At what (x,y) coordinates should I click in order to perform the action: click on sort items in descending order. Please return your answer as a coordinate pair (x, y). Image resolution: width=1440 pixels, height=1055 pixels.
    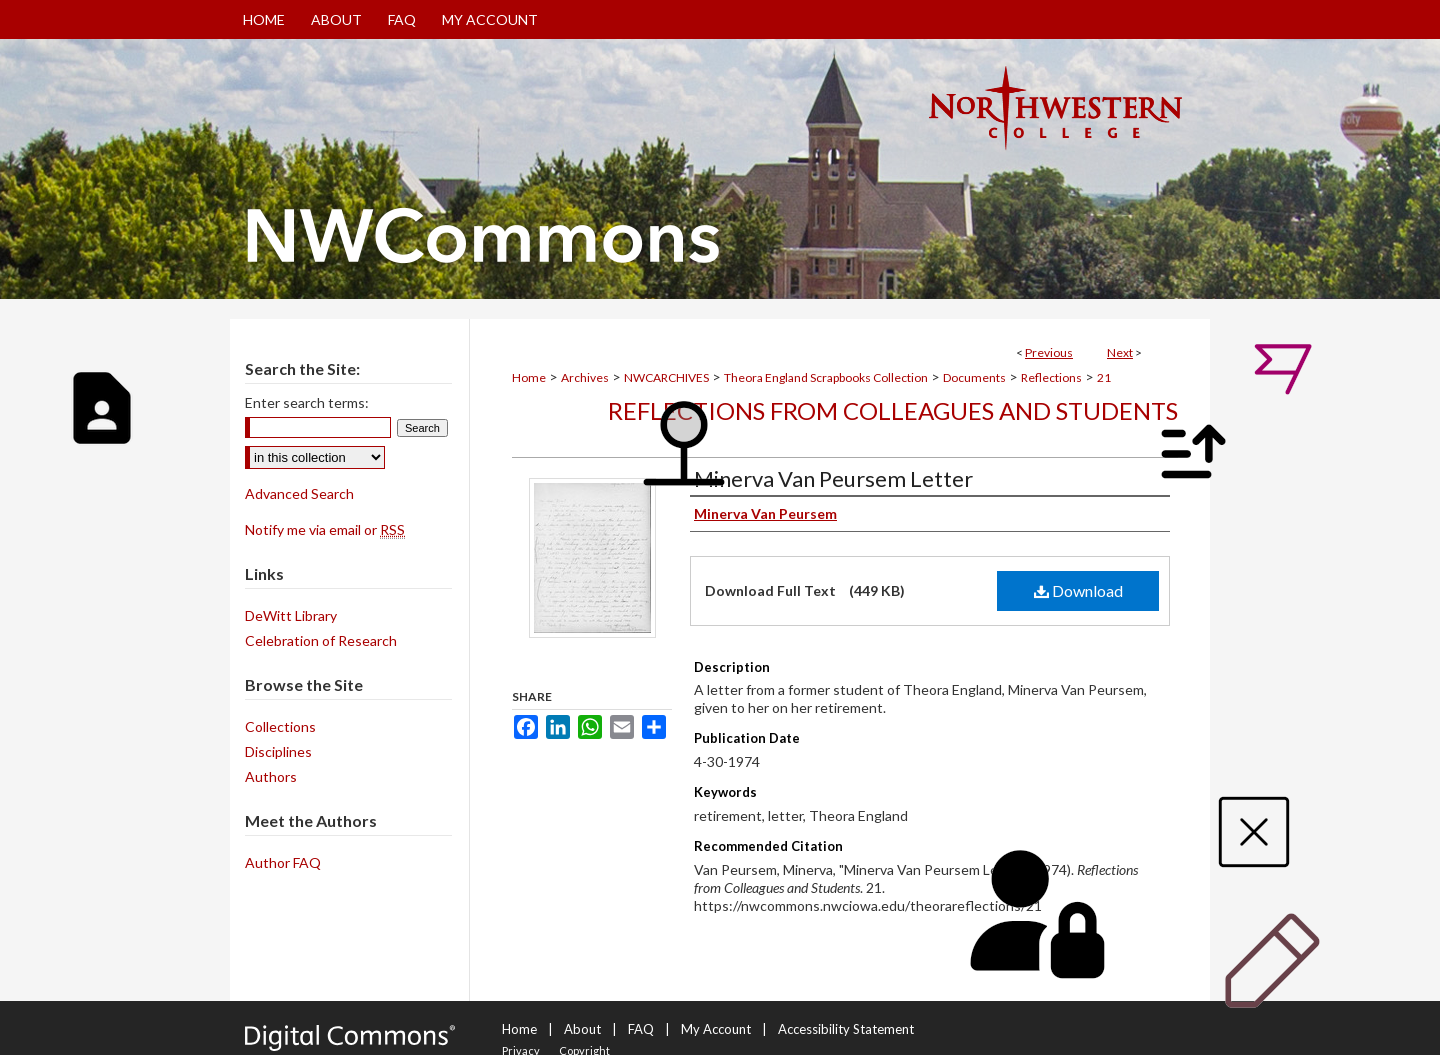
    Looking at the image, I should click on (1191, 454).